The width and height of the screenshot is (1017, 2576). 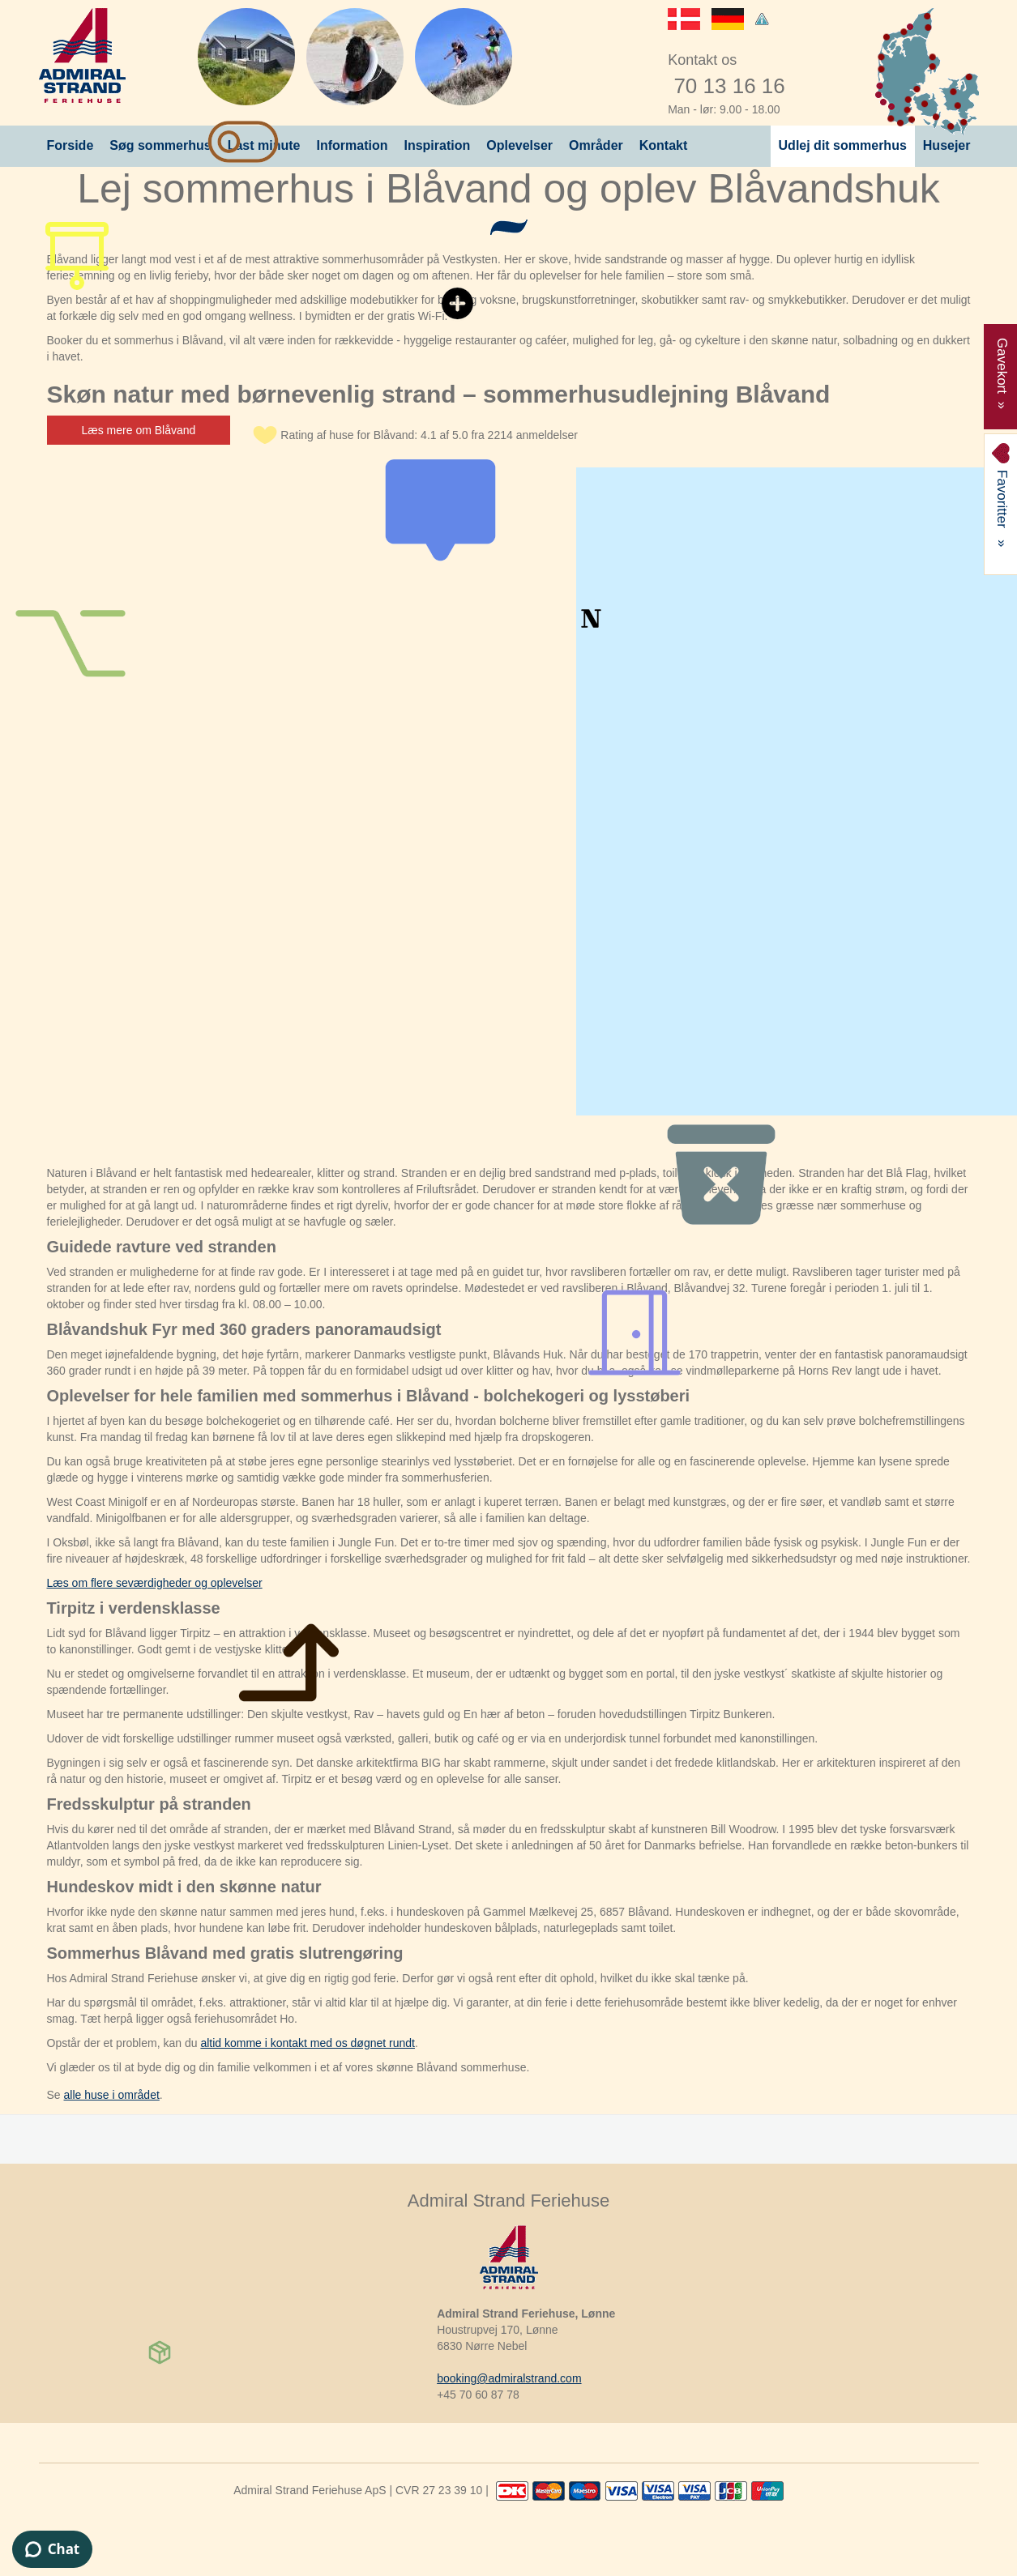 I want to click on toggle switch in off position, so click(x=243, y=142).